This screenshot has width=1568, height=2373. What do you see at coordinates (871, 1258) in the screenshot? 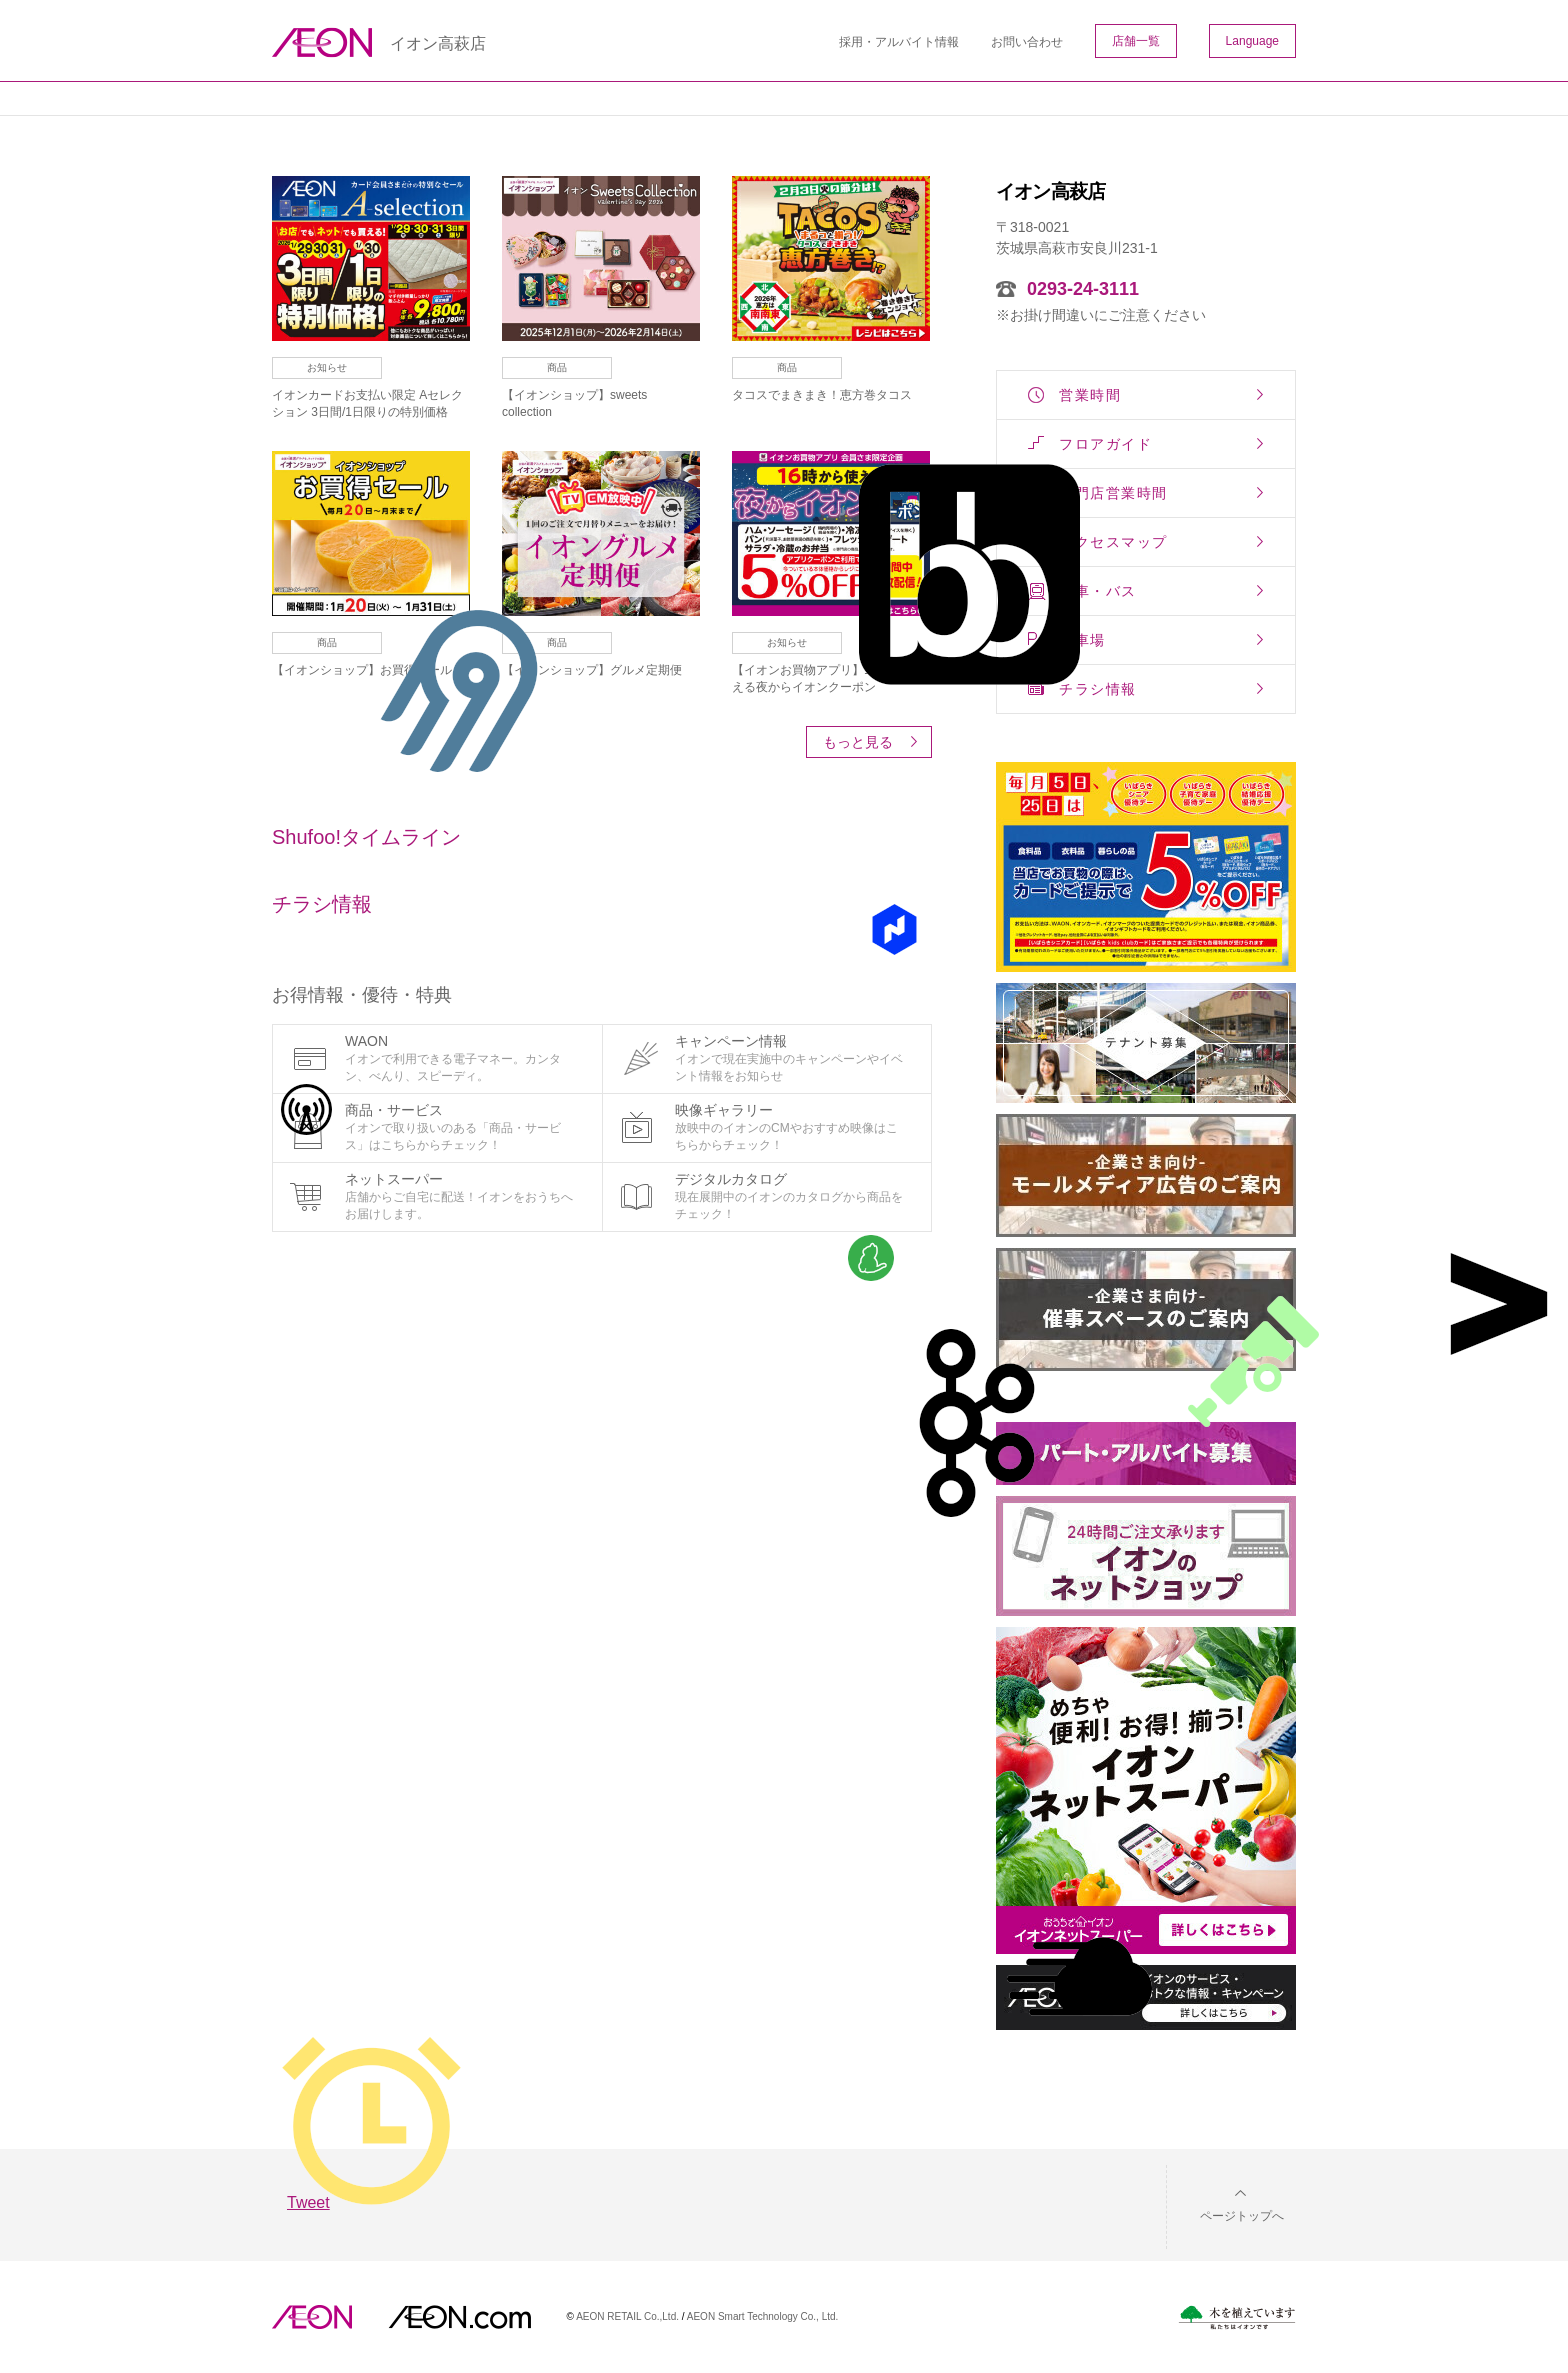
I see `yarn package manager logo` at bounding box center [871, 1258].